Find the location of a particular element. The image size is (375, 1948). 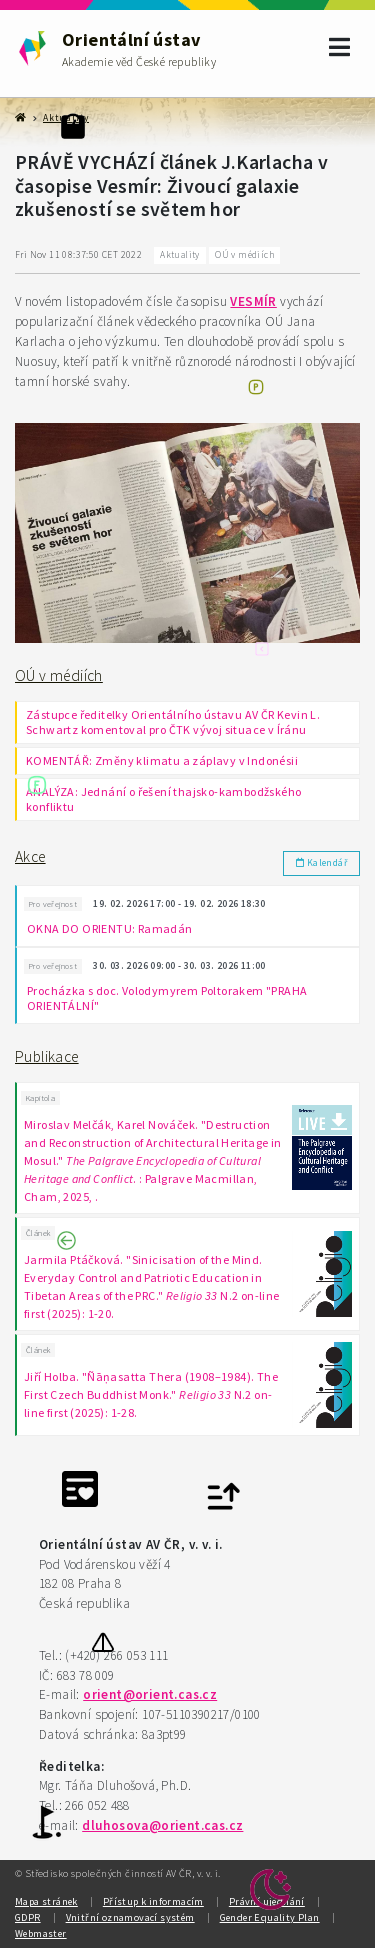

view nearby golf courses is located at coordinates (46, 1822).